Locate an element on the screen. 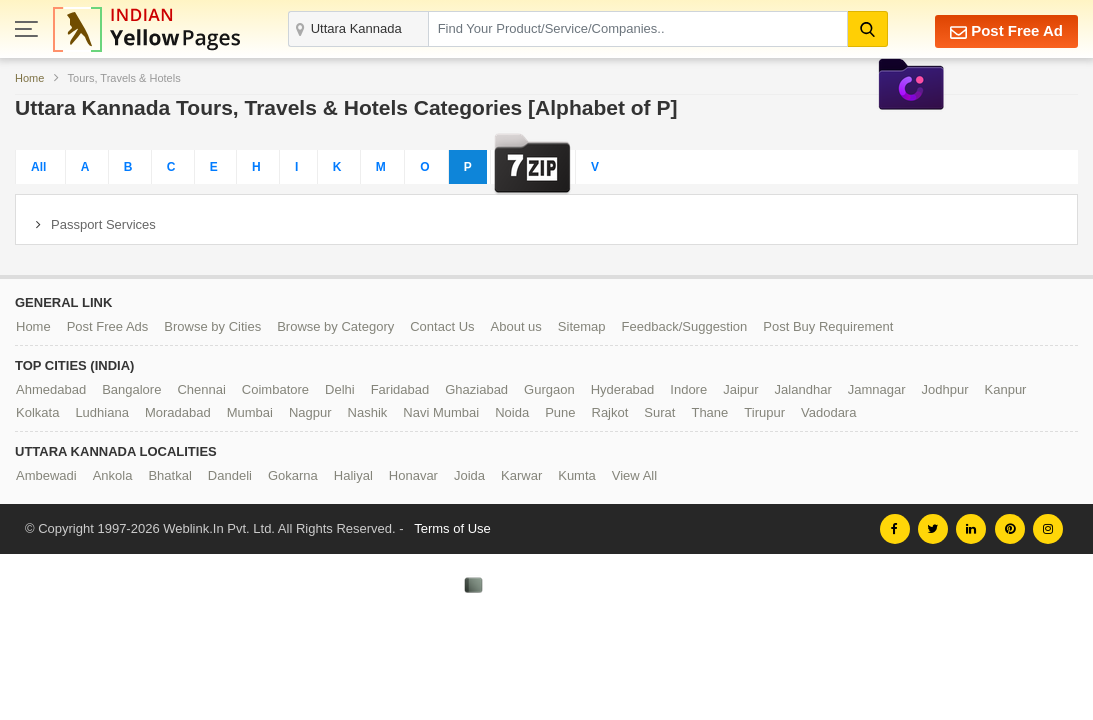 The width and height of the screenshot is (1093, 720). access your desktop folder is located at coordinates (473, 584).